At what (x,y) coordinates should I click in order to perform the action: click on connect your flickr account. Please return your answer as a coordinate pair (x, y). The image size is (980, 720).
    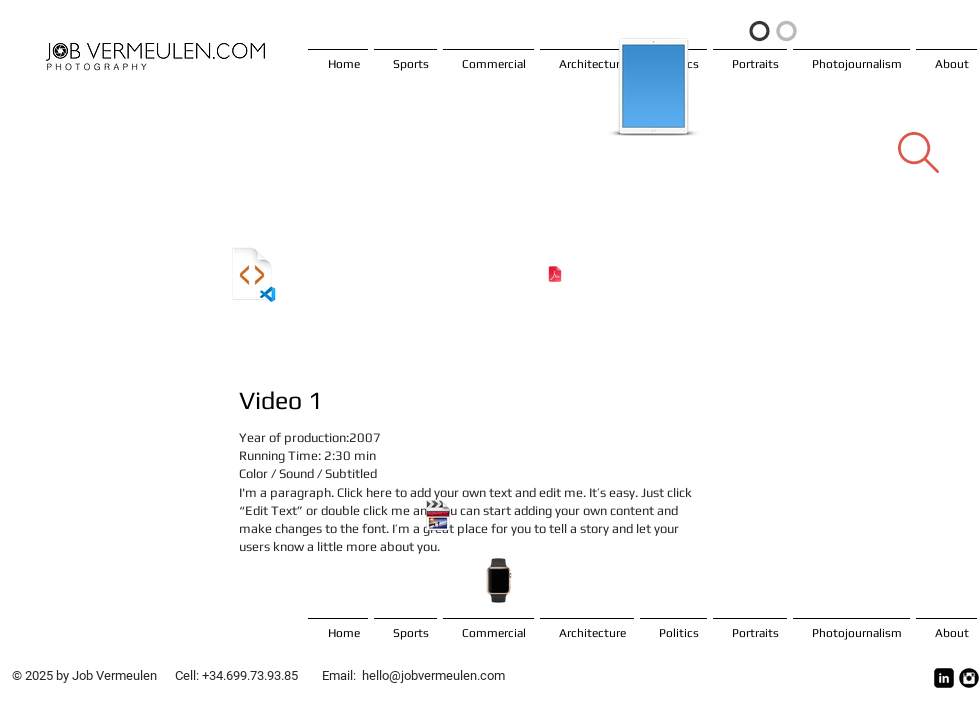
    Looking at the image, I should click on (773, 31).